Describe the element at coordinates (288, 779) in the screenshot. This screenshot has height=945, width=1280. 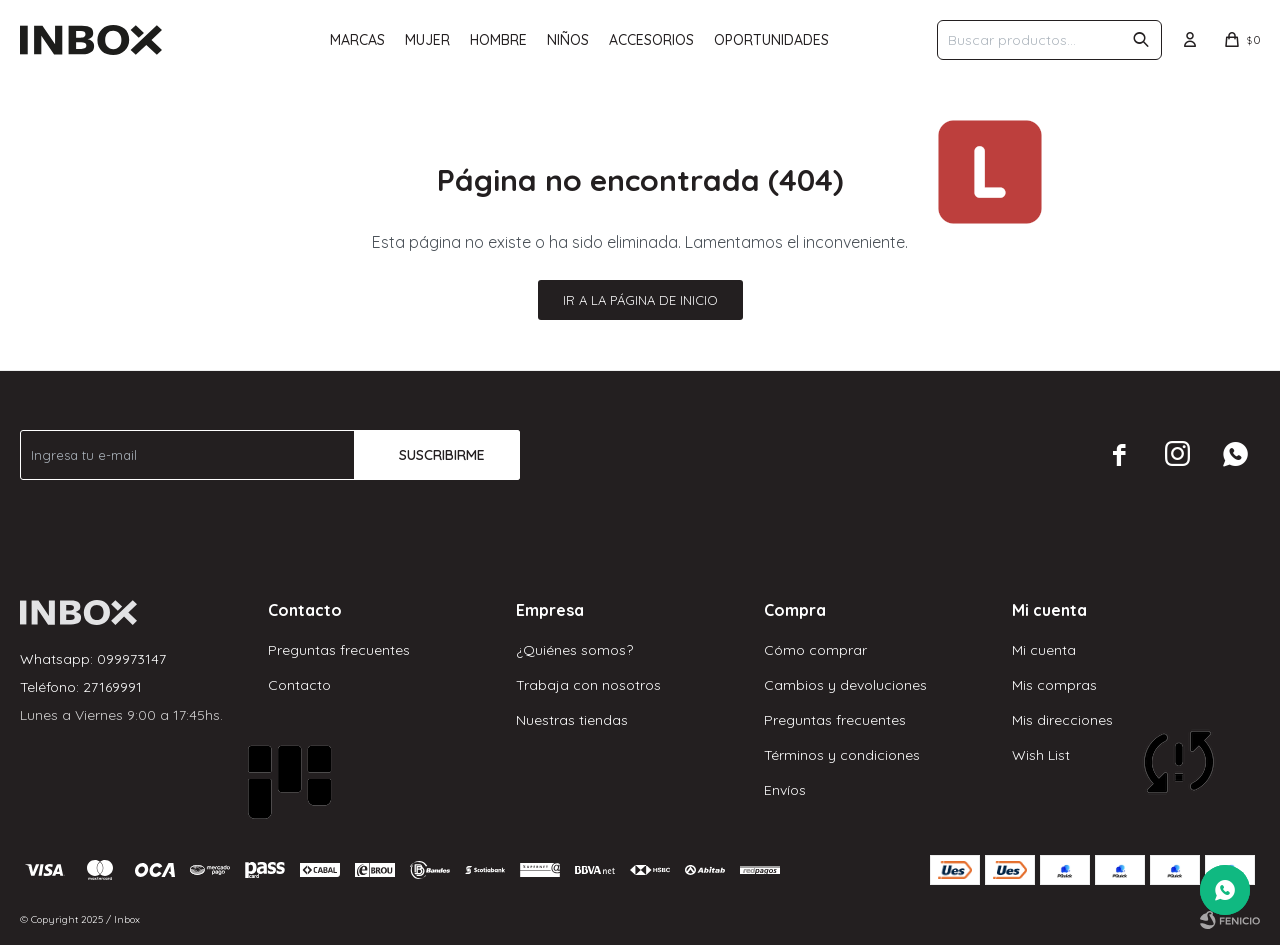
I see `open kanban board view` at that location.